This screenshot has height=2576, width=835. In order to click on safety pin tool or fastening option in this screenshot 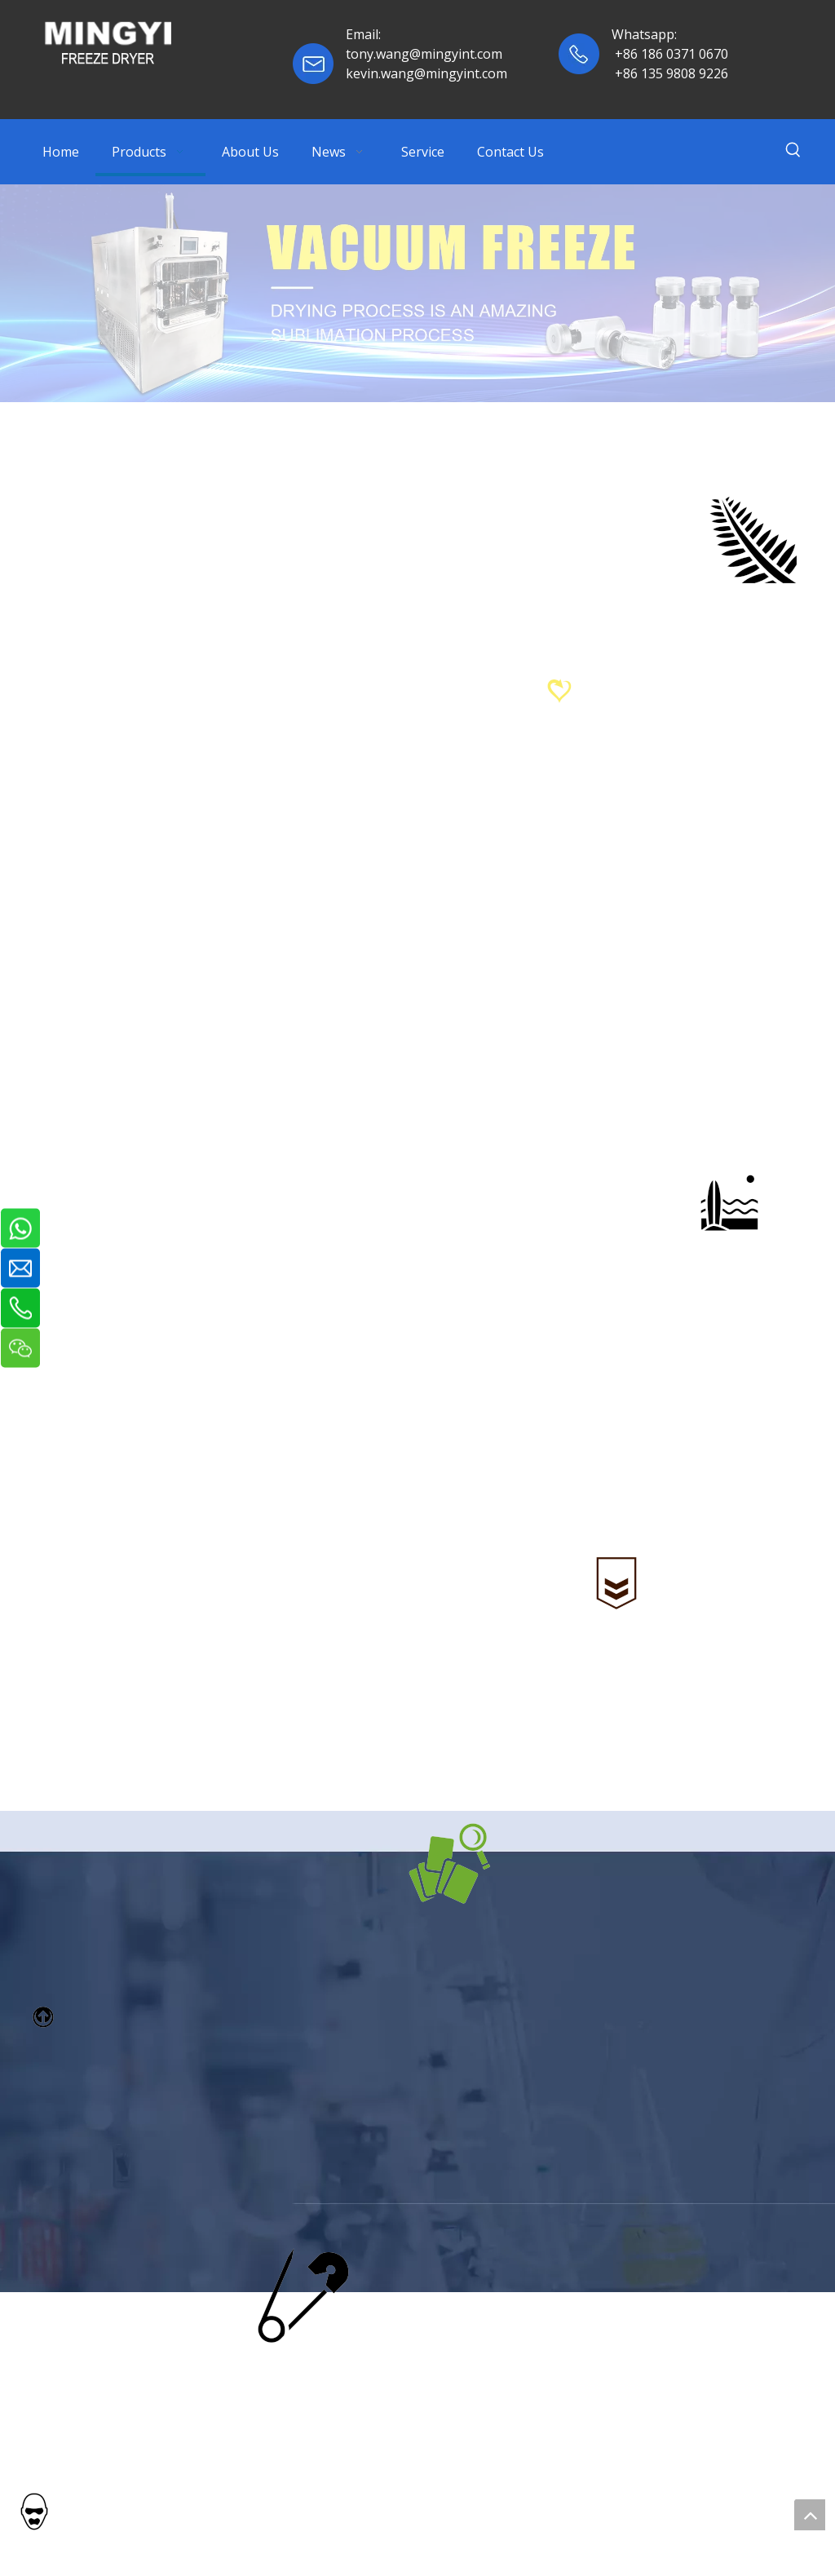, I will do `click(303, 2295)`.